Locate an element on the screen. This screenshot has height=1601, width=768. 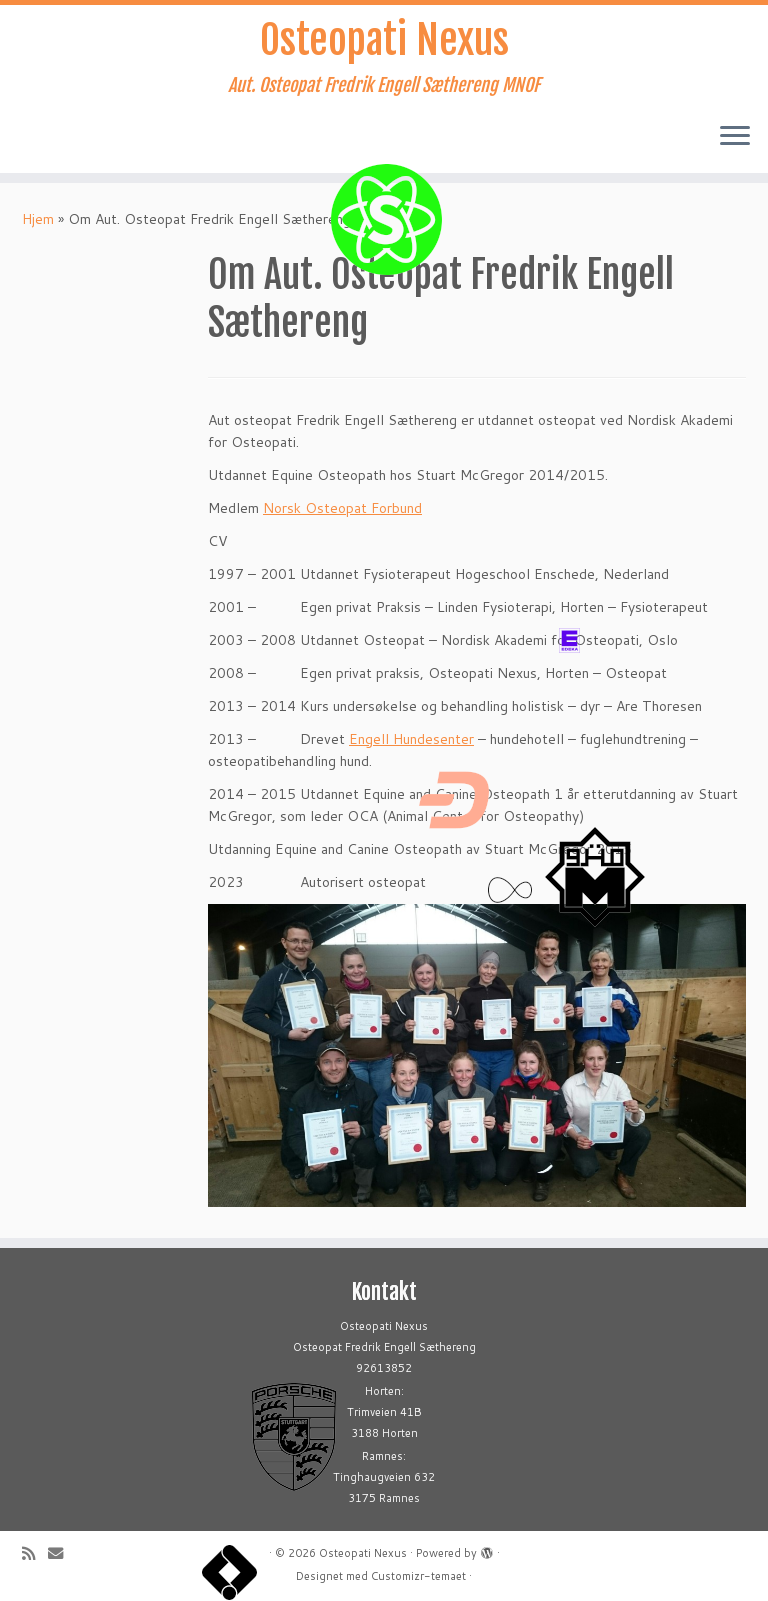
google tag manager logo is located at coordinates (229, 1572).